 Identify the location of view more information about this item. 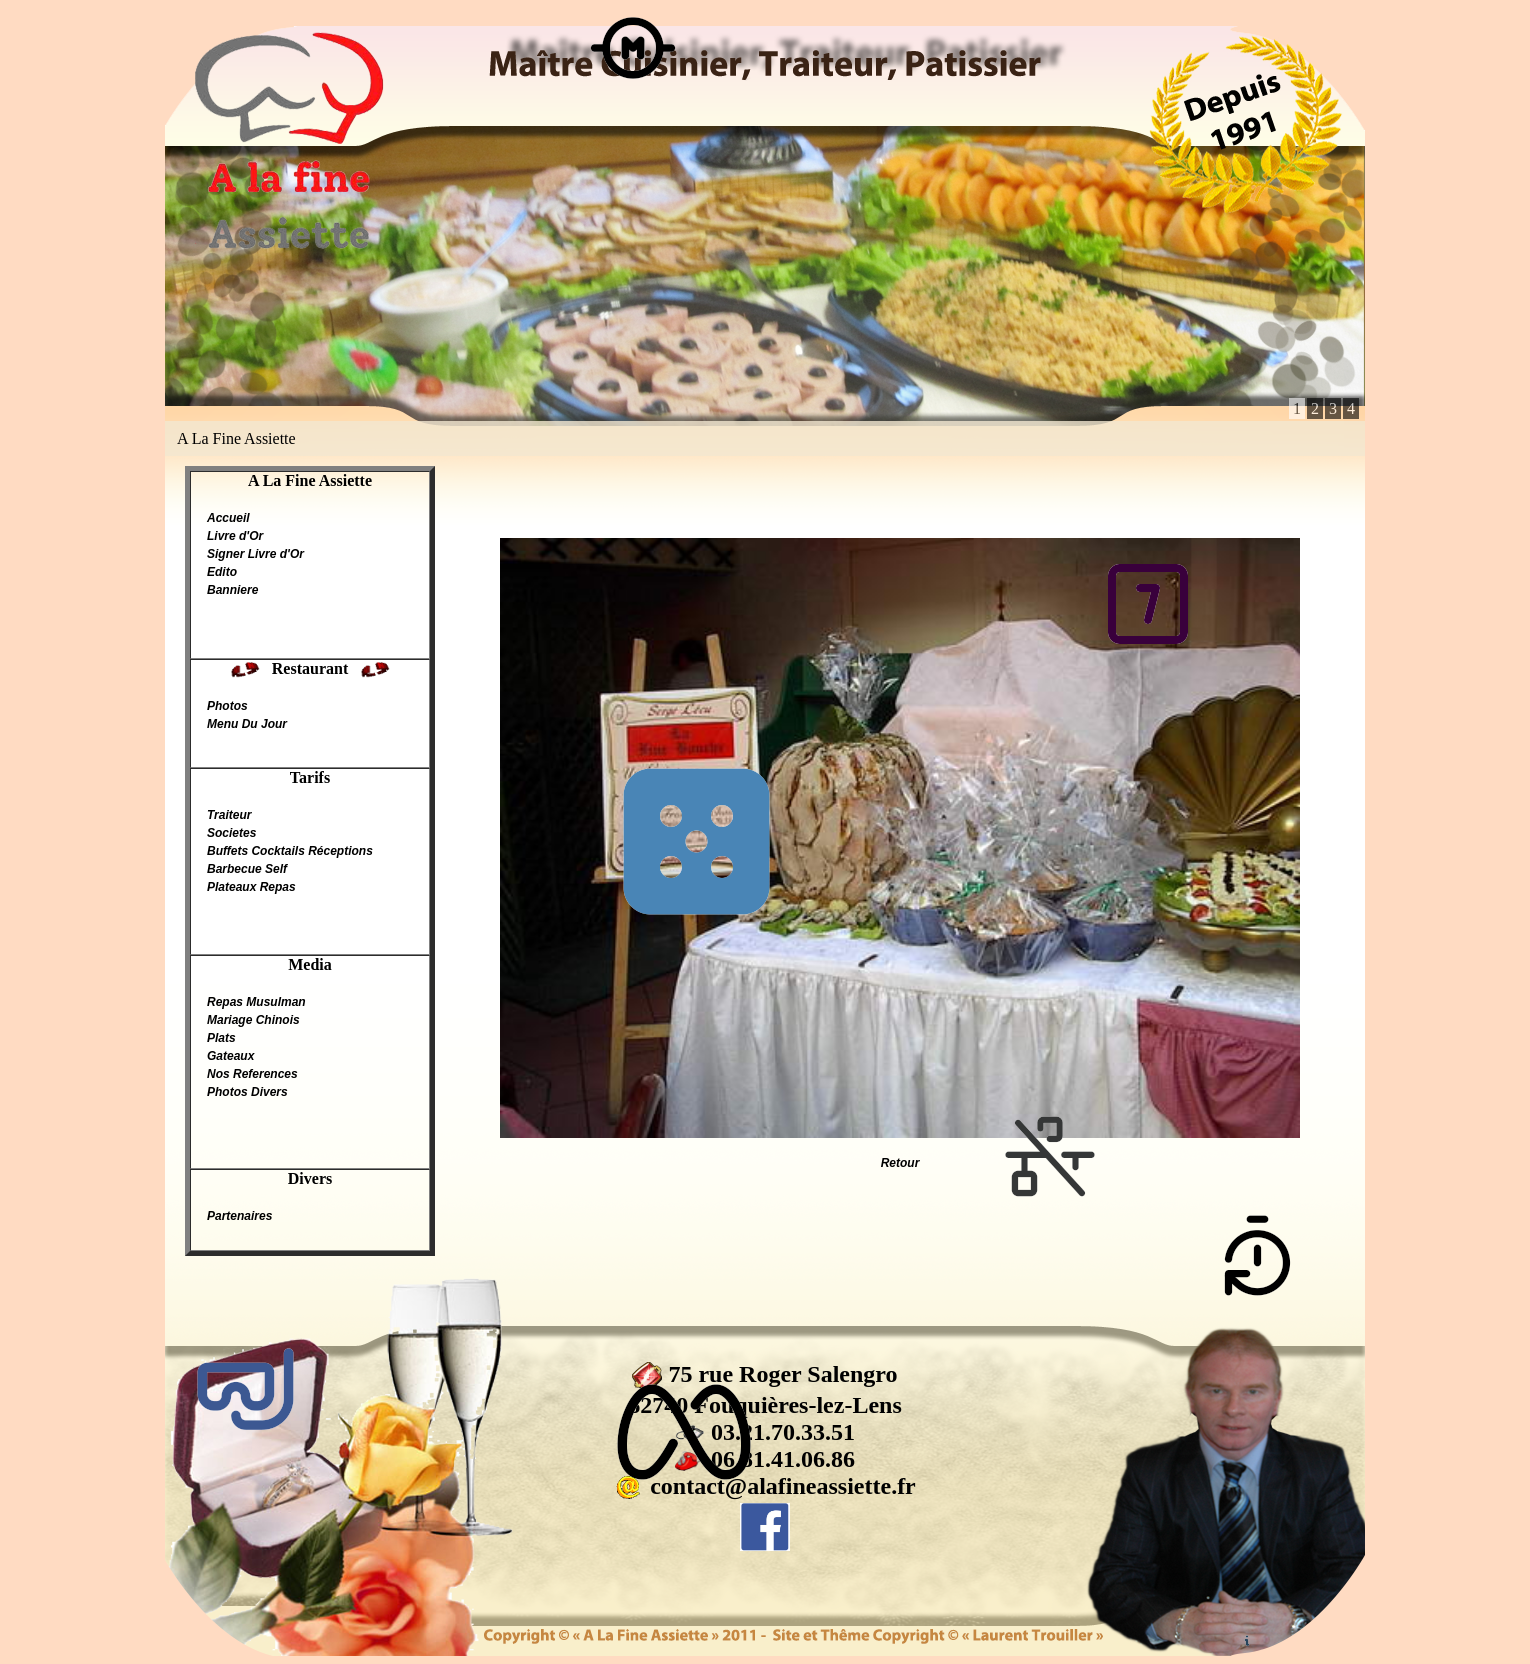
(1247, 1640).